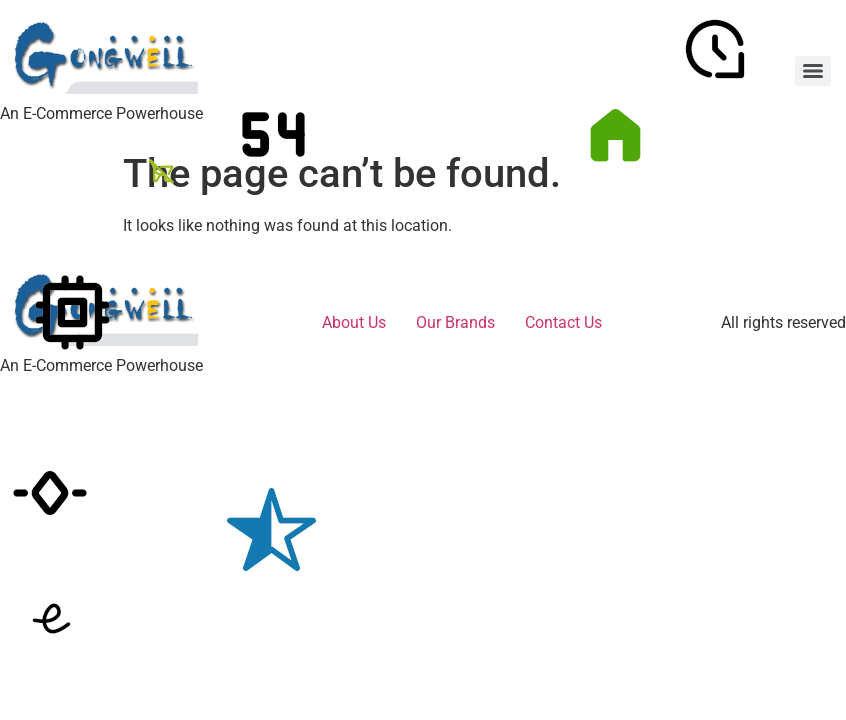 This screenshot has width=846, height=720. What do you see at coordinates (50, 493) in the screenshot?
I see `align keyframe to horizontal center` at bounding box center [50, 493].